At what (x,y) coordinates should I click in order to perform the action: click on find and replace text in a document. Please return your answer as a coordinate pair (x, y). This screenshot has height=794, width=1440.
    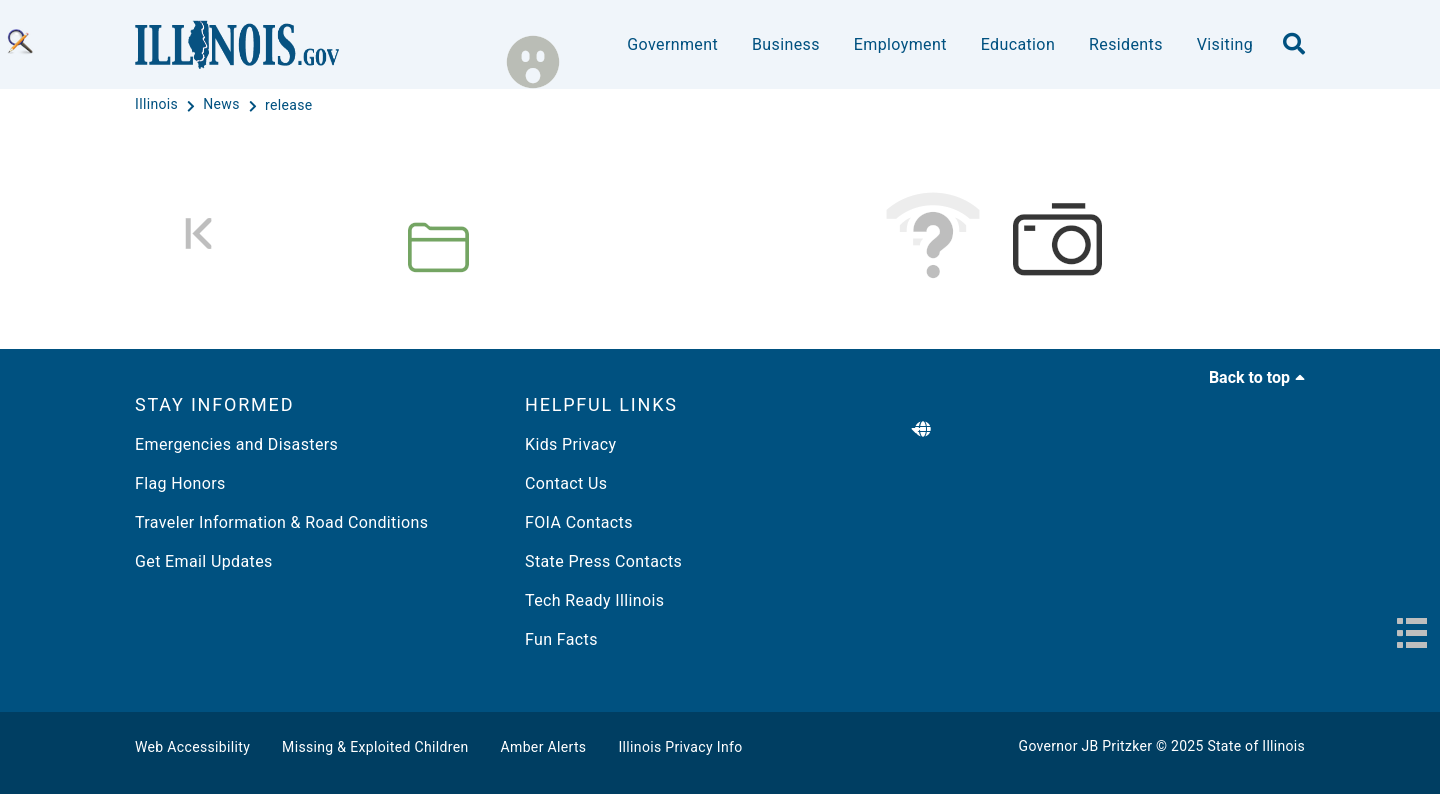
    Looking at the image, I should click on (20, 41).